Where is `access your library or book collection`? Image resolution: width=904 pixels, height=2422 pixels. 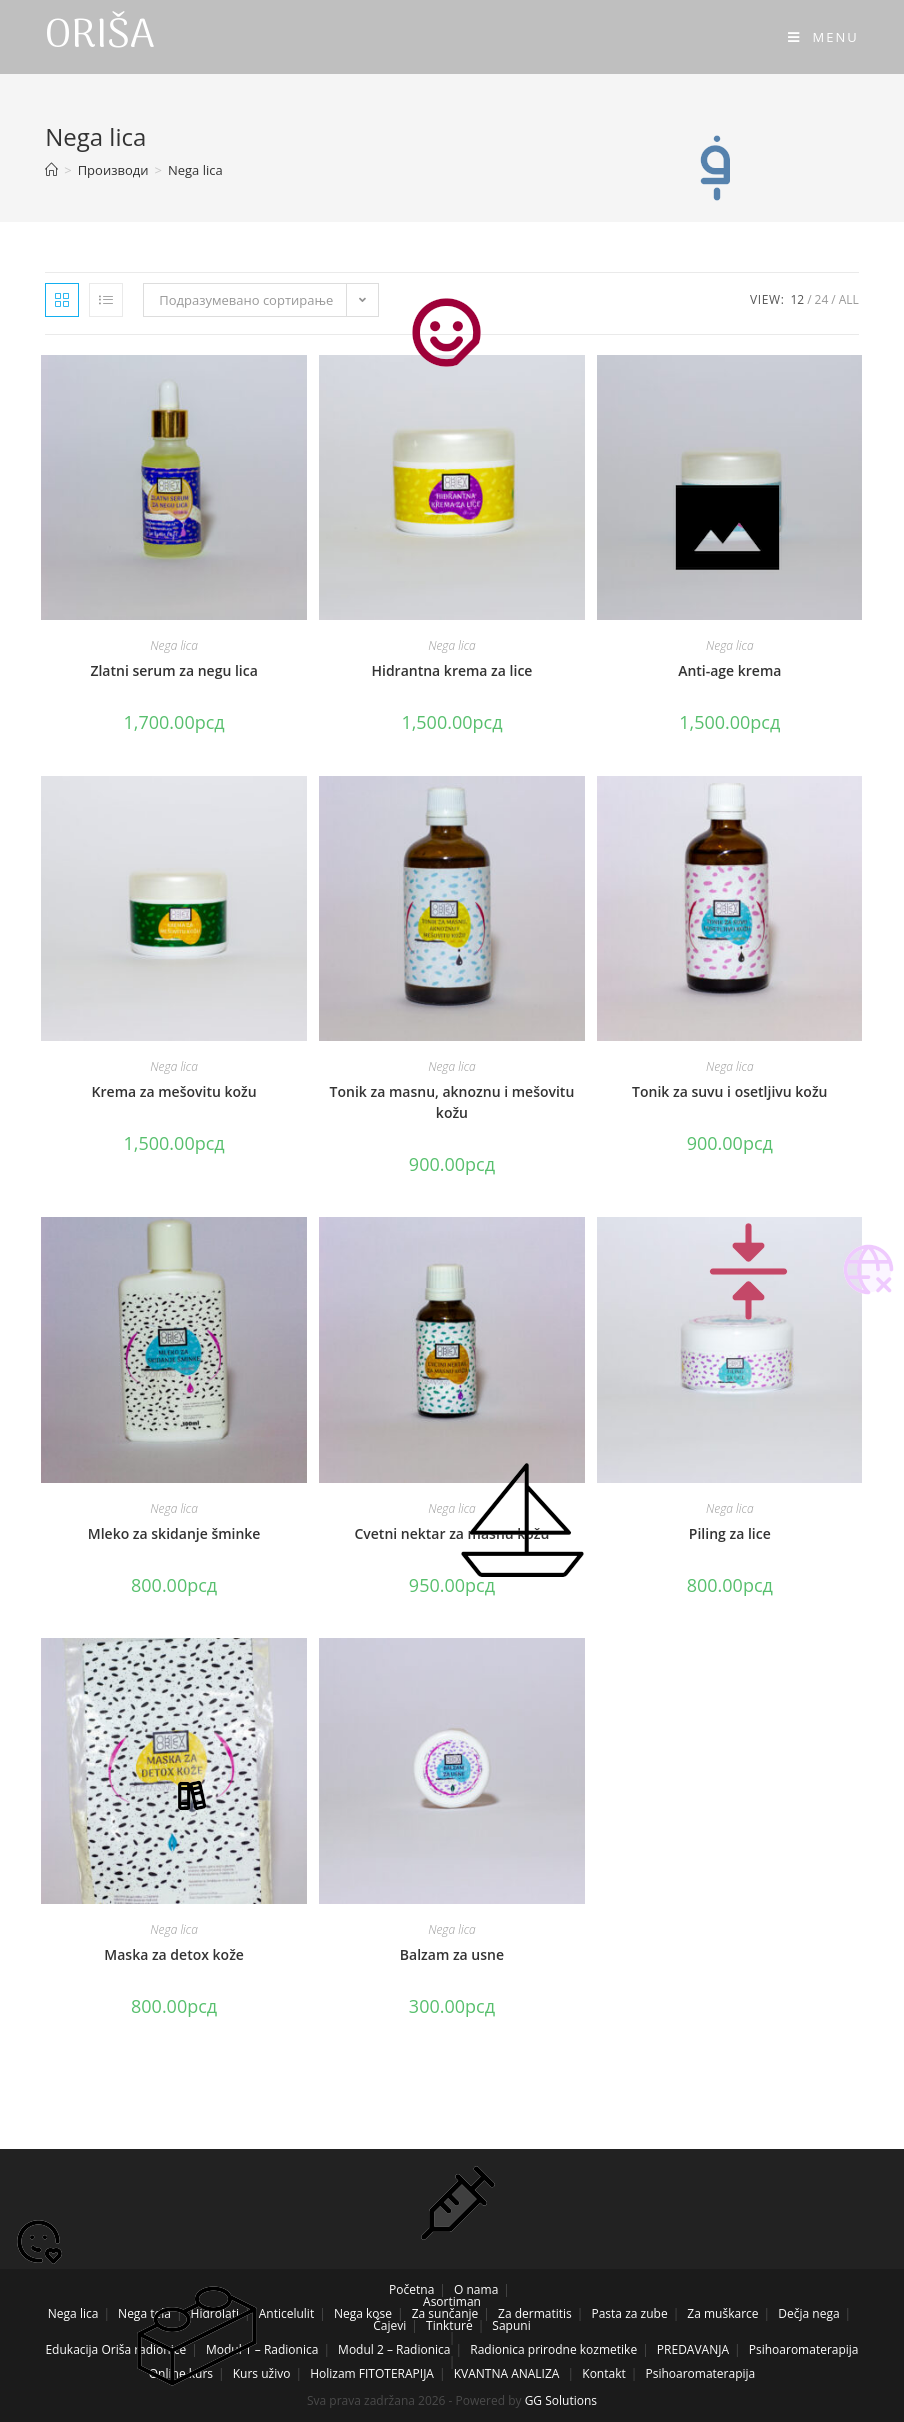 access your library or book collection is located at coordinates (191, 1796).